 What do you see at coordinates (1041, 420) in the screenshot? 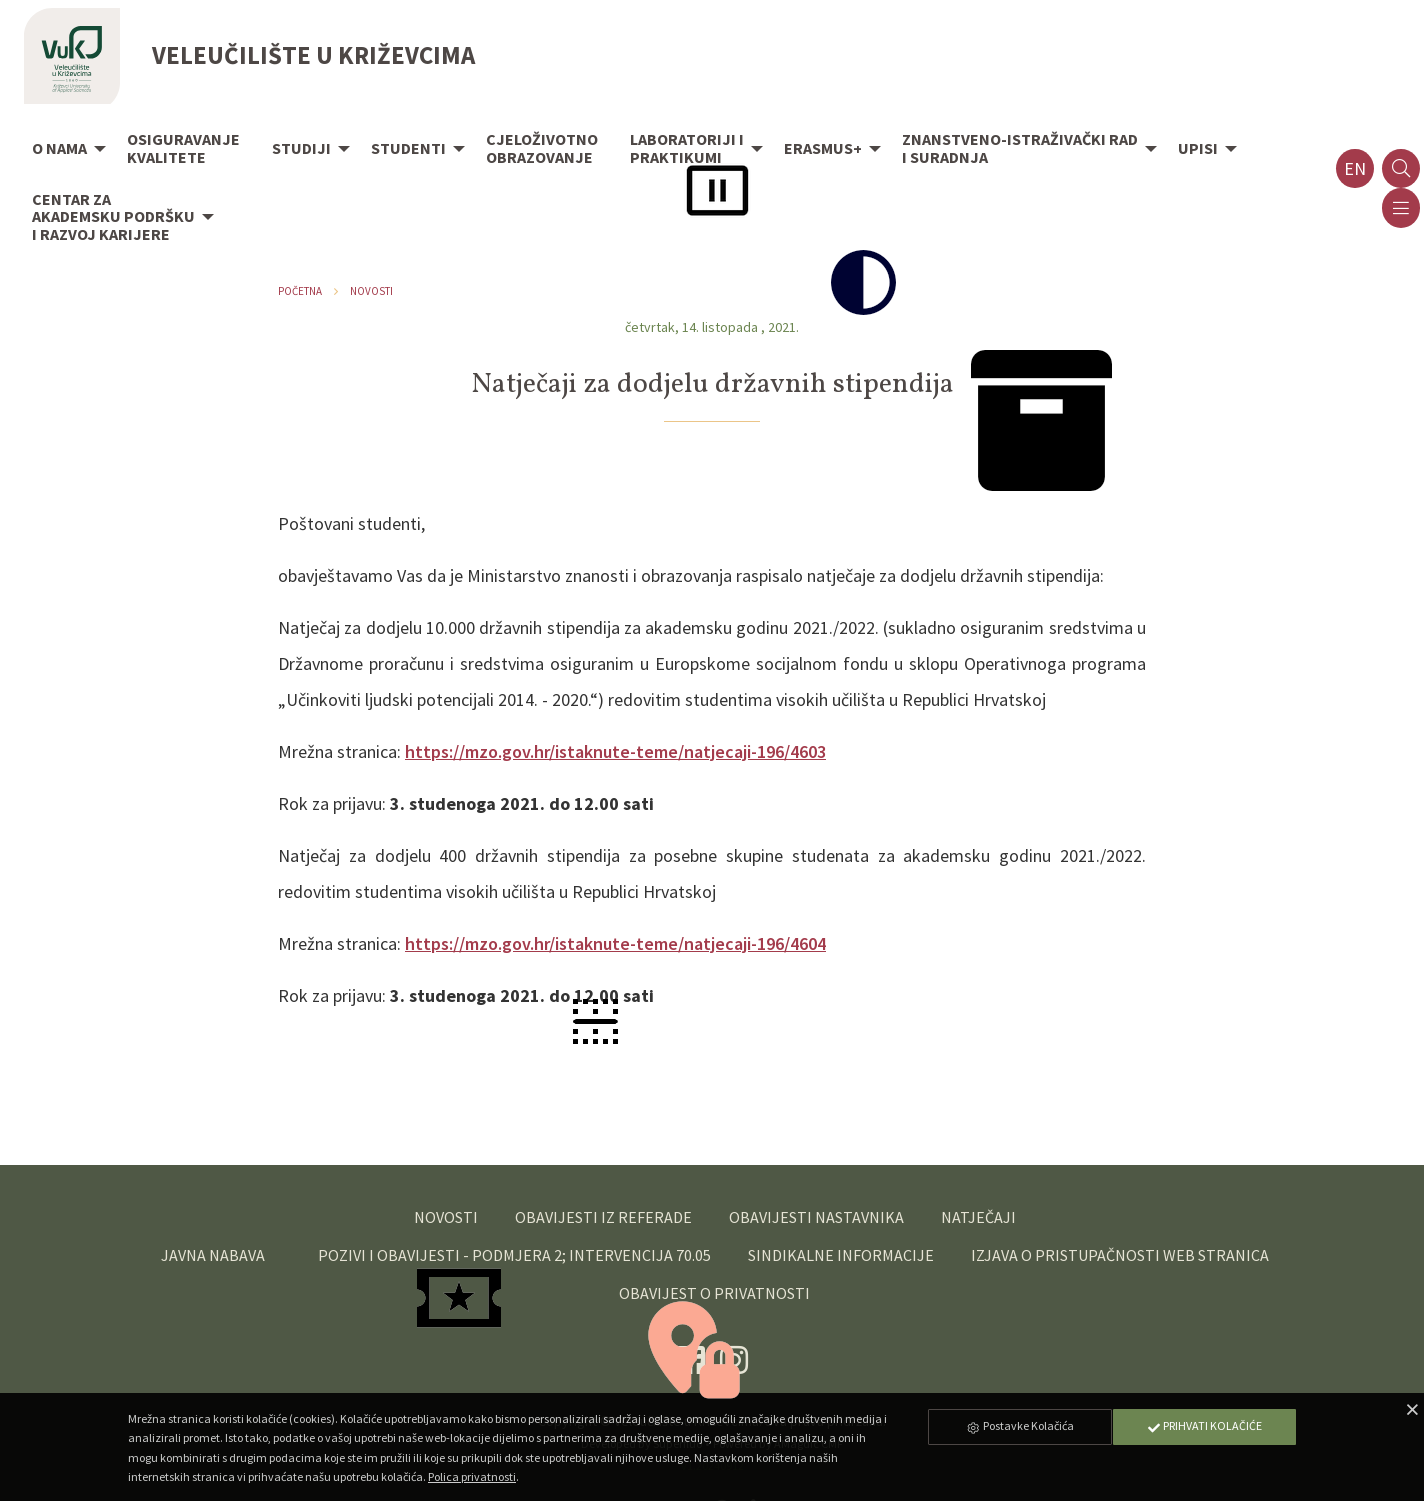
I see `access storage or archived files` at bounding box center [1041, 420].